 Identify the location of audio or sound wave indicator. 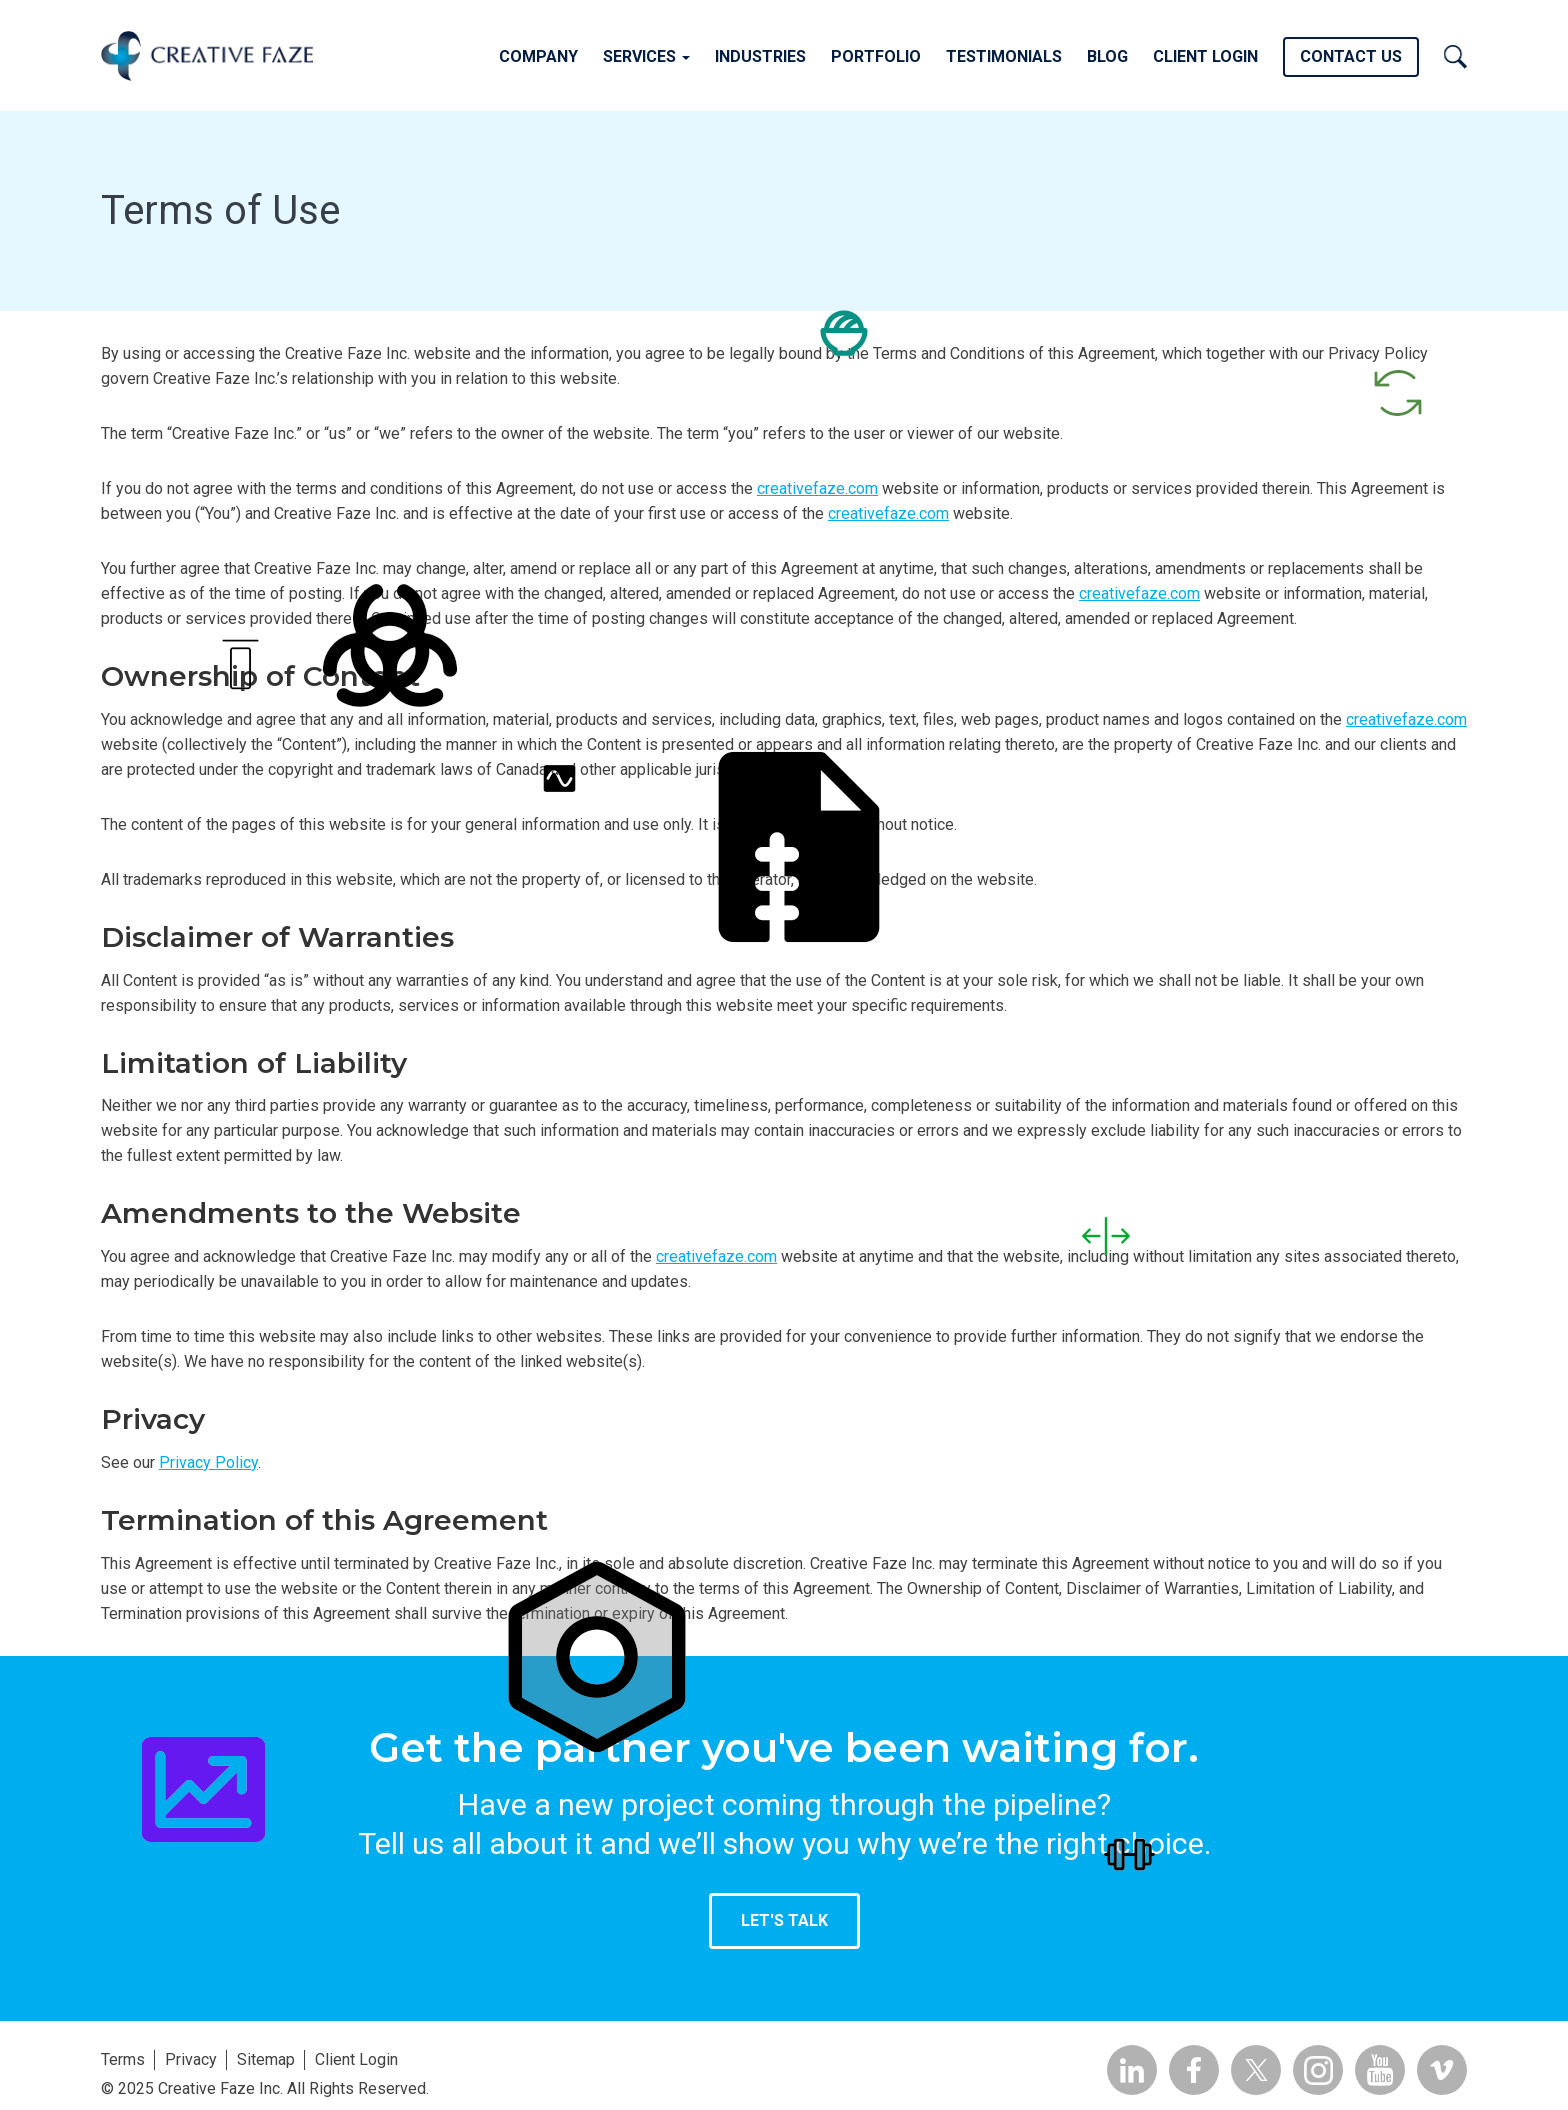
(559, 778).